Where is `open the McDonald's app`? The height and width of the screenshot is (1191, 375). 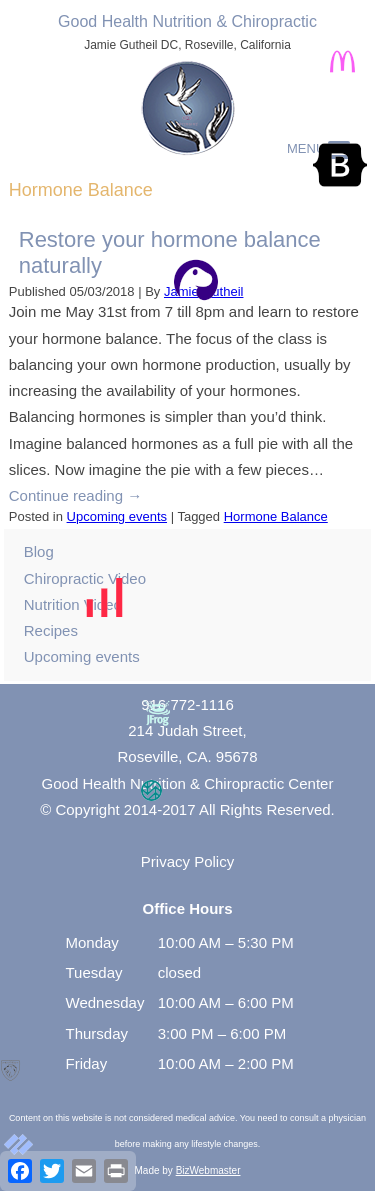 open the McDonald's app is located at coordinates (342, 61).